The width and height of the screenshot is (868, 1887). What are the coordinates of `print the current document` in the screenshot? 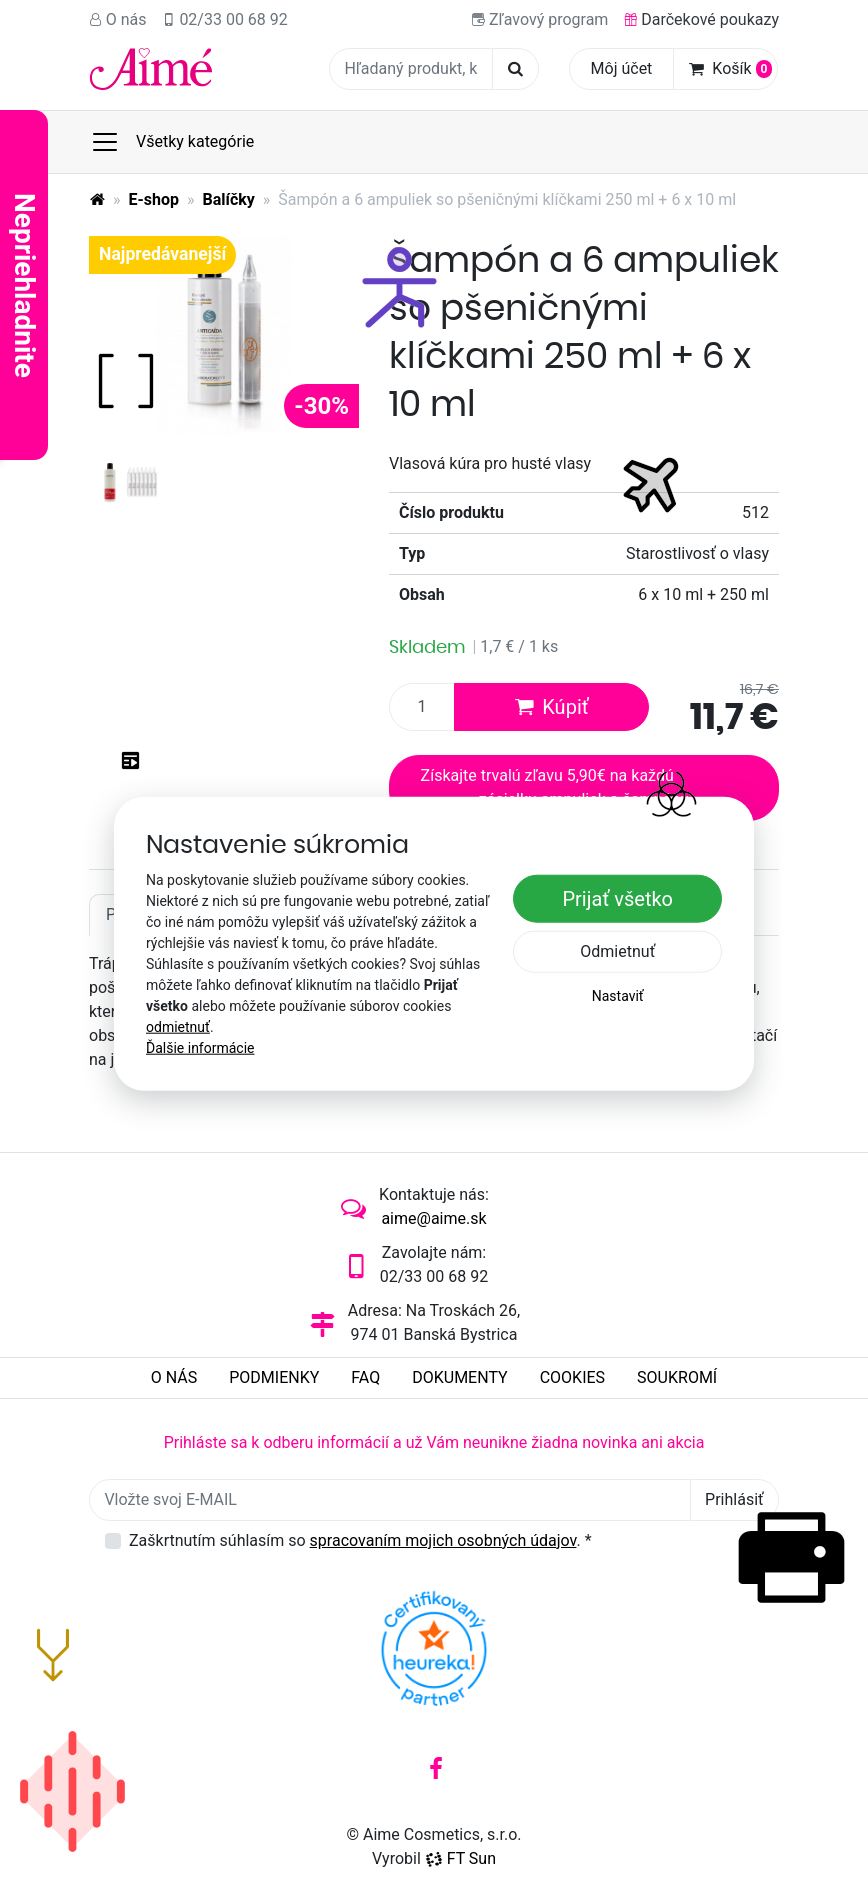 It's located at (791, 1557).